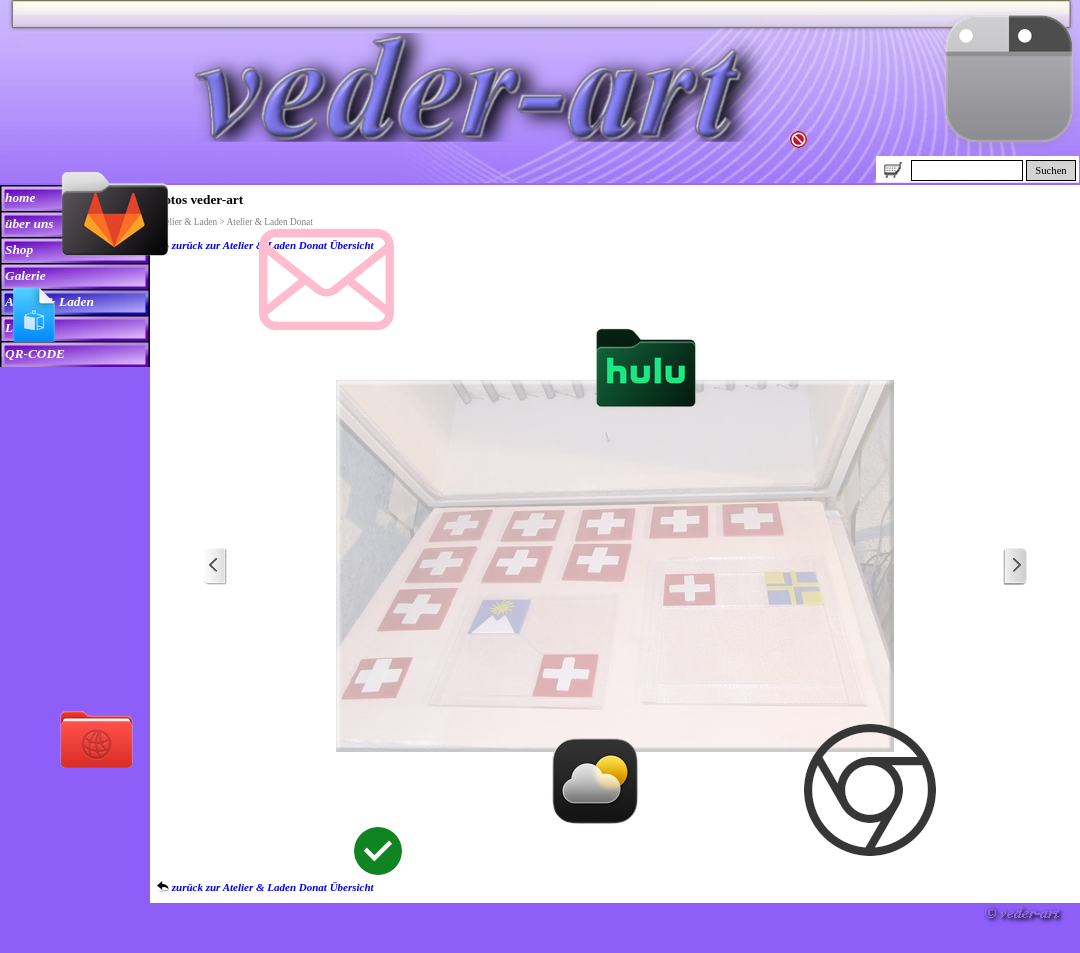 The height and width of the screenshot is (953, 1080). What do you see at coordinates (798, 139) in the screenshot?
I see `delete or remove selected item` at bounding box center [798, 139].